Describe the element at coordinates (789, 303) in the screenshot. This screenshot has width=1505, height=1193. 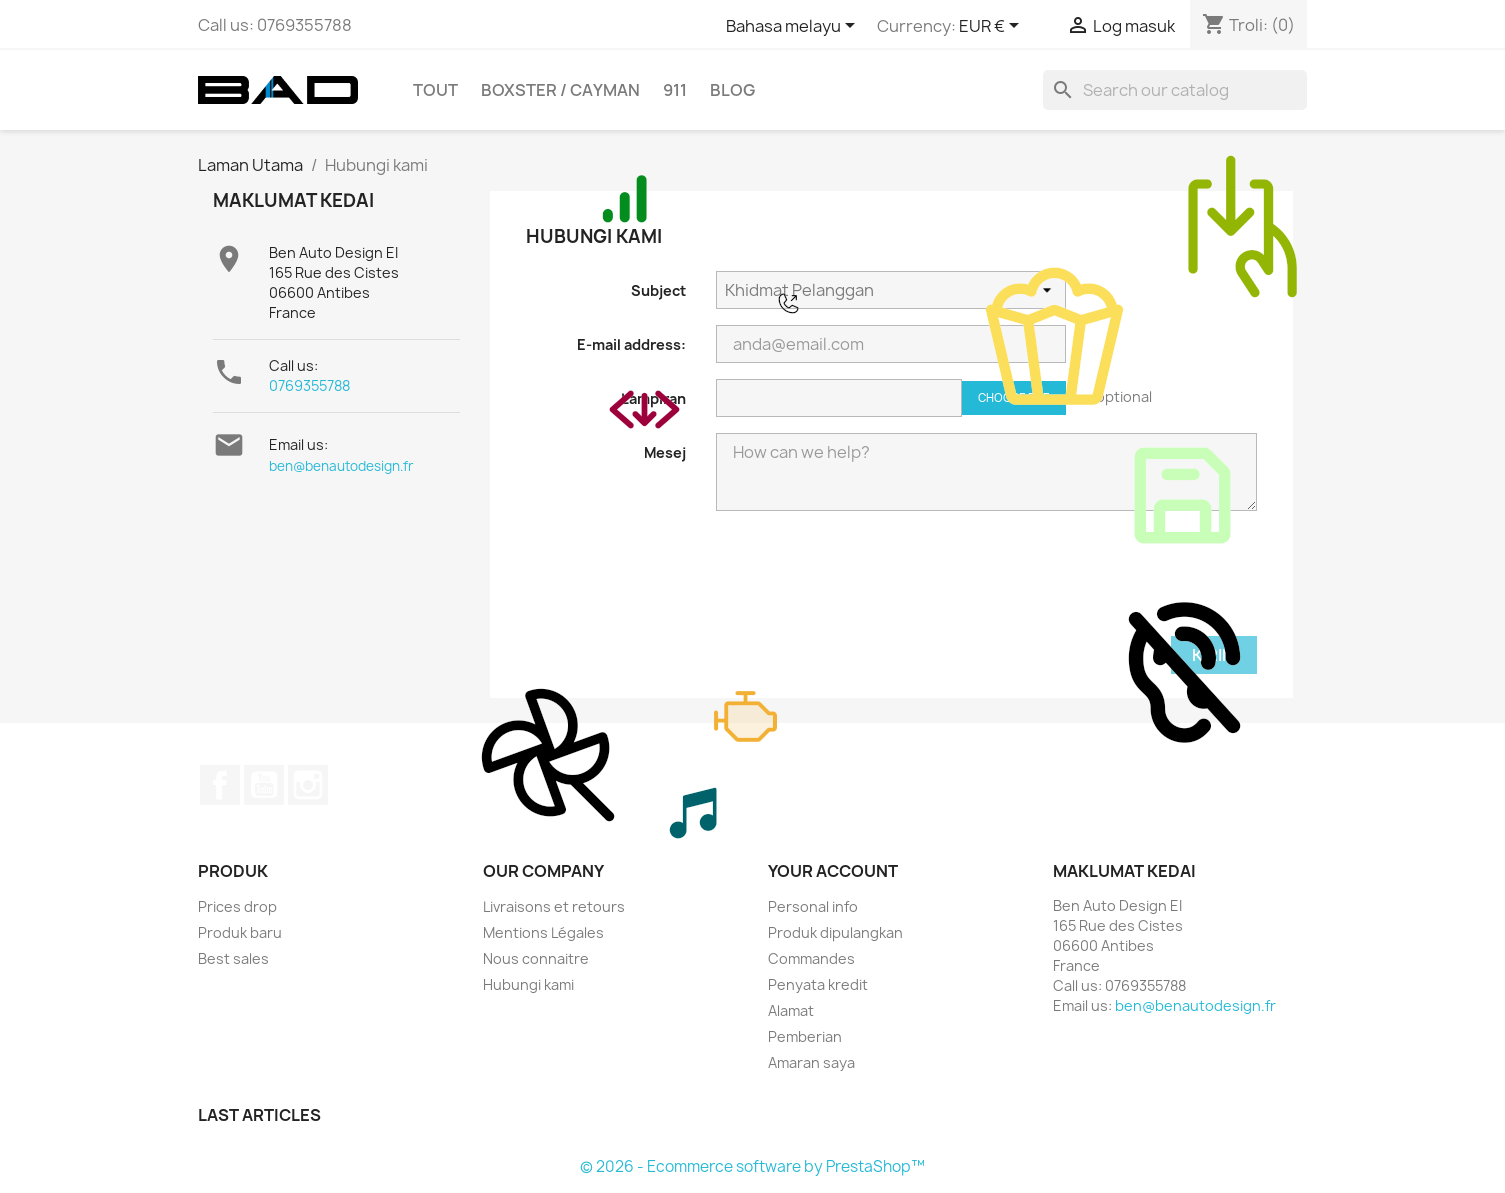
I see `make an outgoing call` at that location.